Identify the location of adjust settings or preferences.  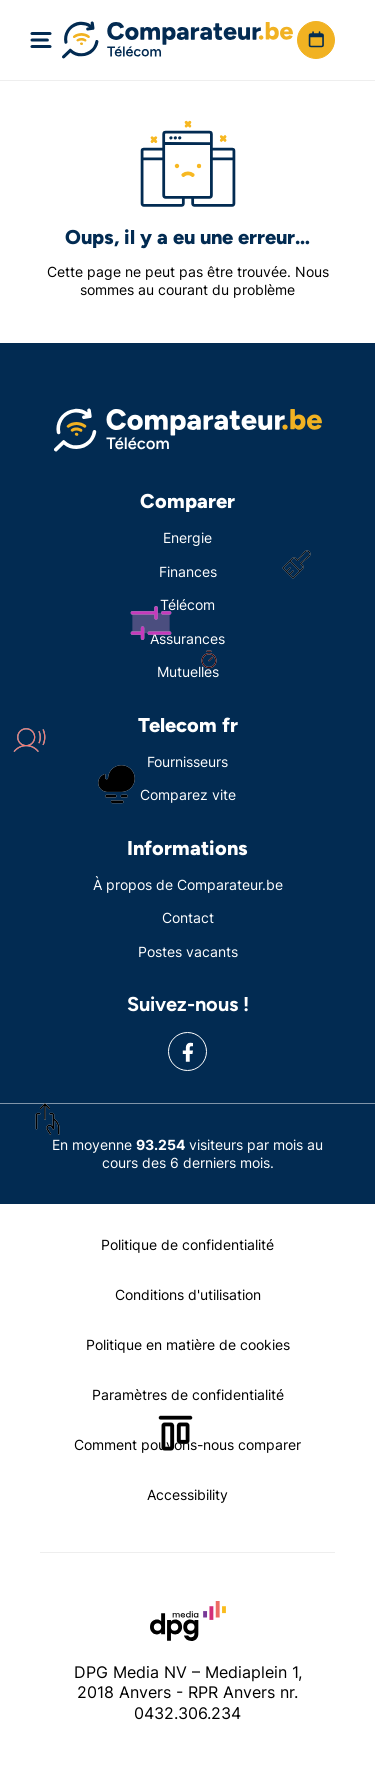
(151, 623).